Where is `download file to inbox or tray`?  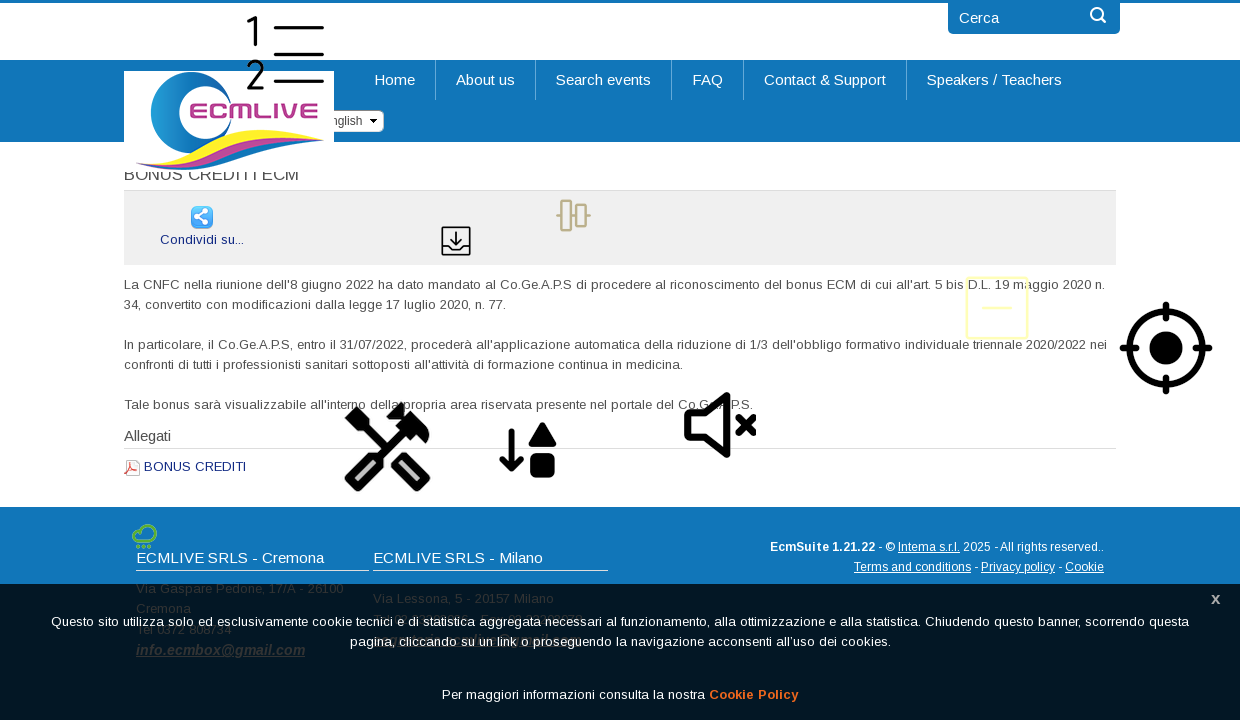 download file to inbox or tray is located at coordinates (456, 241).